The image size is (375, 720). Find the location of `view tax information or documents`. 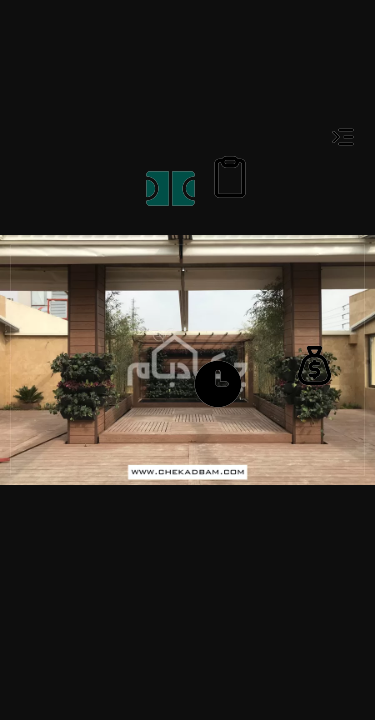

view tax information or documents is located at coordinates (314, 365).